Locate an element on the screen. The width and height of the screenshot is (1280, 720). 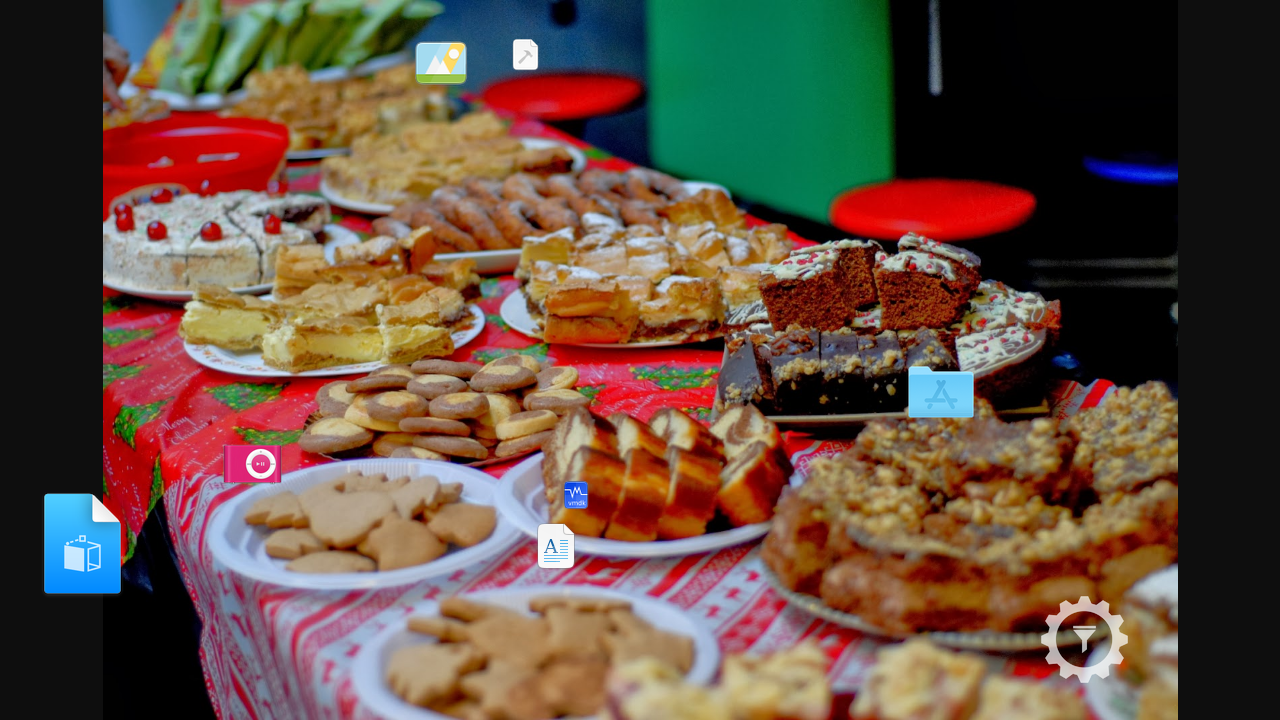
open a text document file is located at coordinates (556, 546).